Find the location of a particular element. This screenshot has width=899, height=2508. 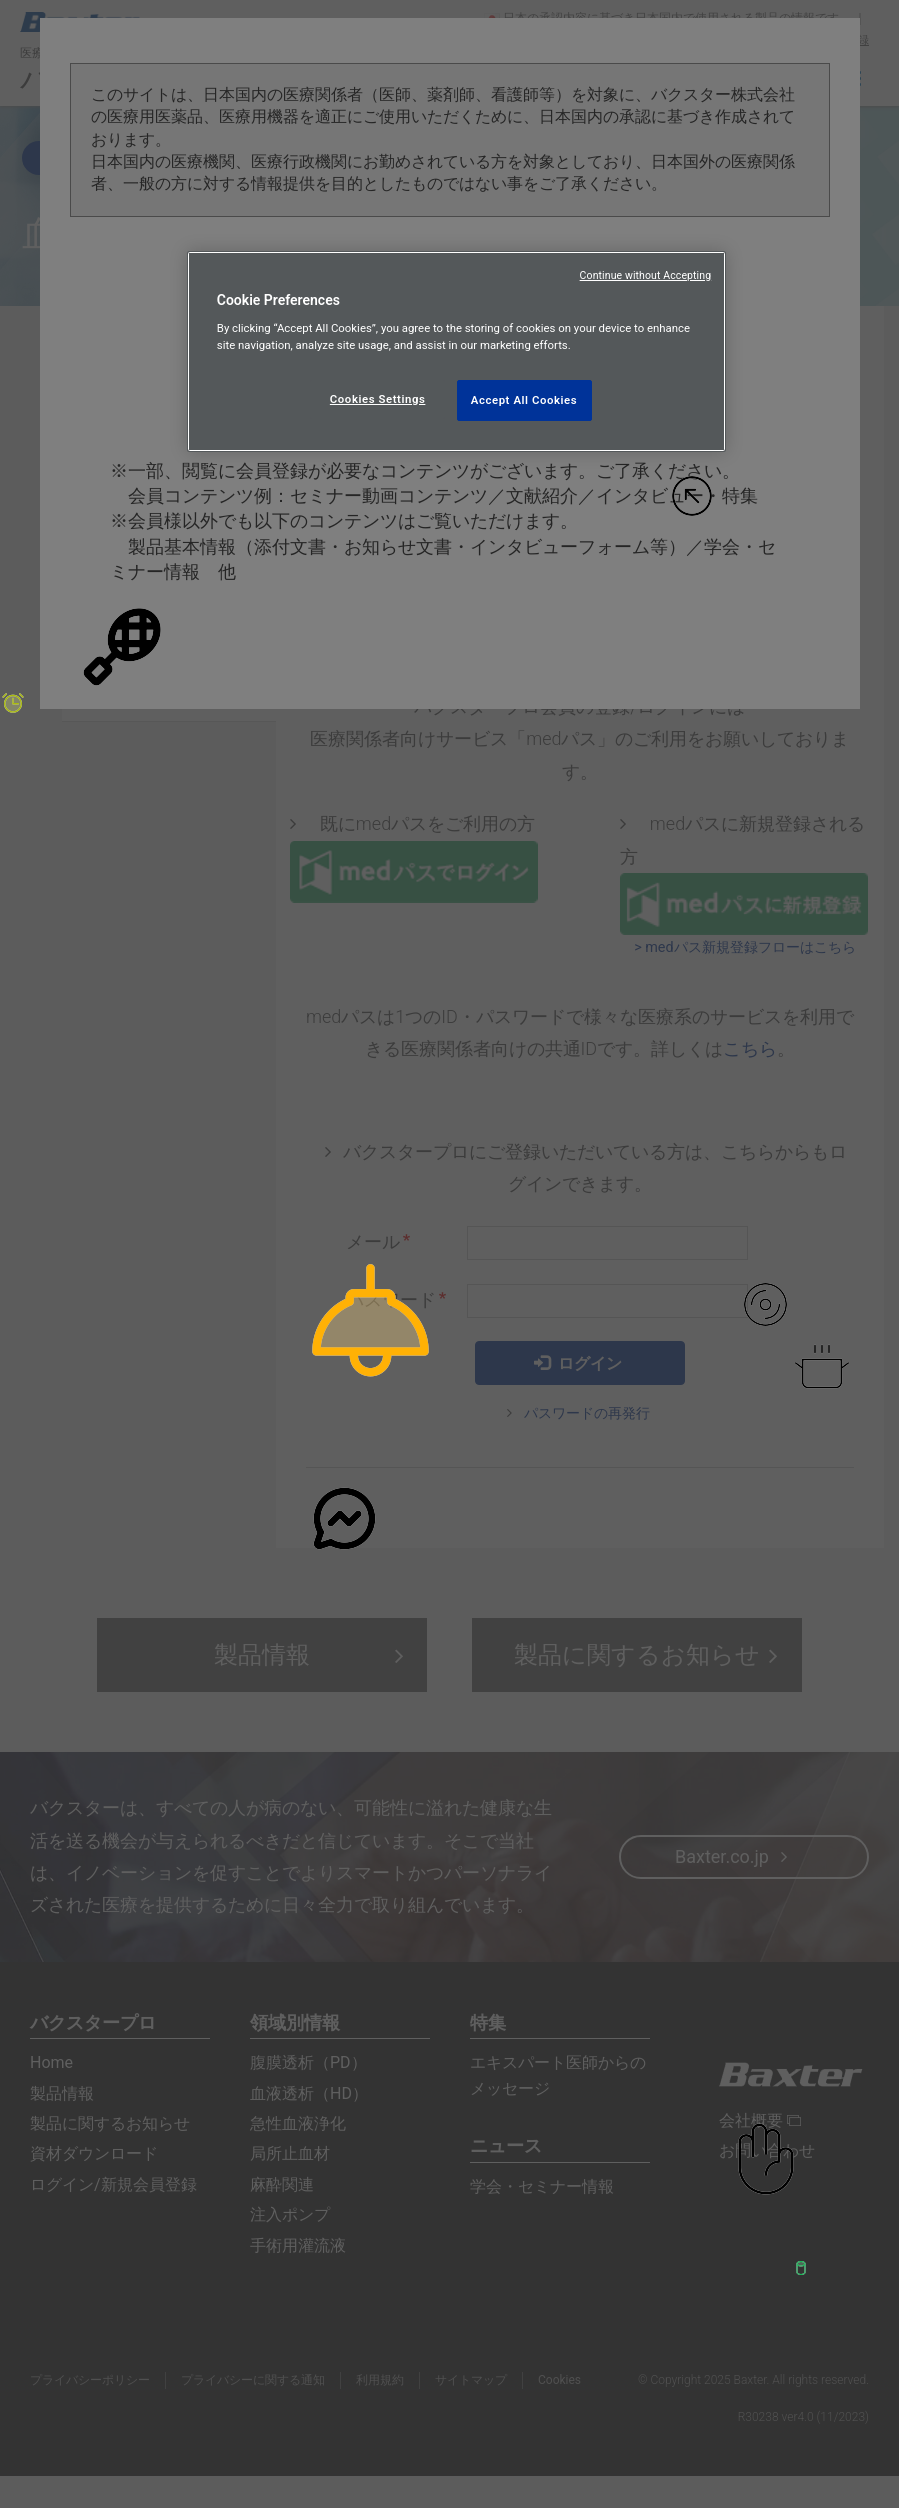

navigate back to previous screen is located at coordinates (692, 496).